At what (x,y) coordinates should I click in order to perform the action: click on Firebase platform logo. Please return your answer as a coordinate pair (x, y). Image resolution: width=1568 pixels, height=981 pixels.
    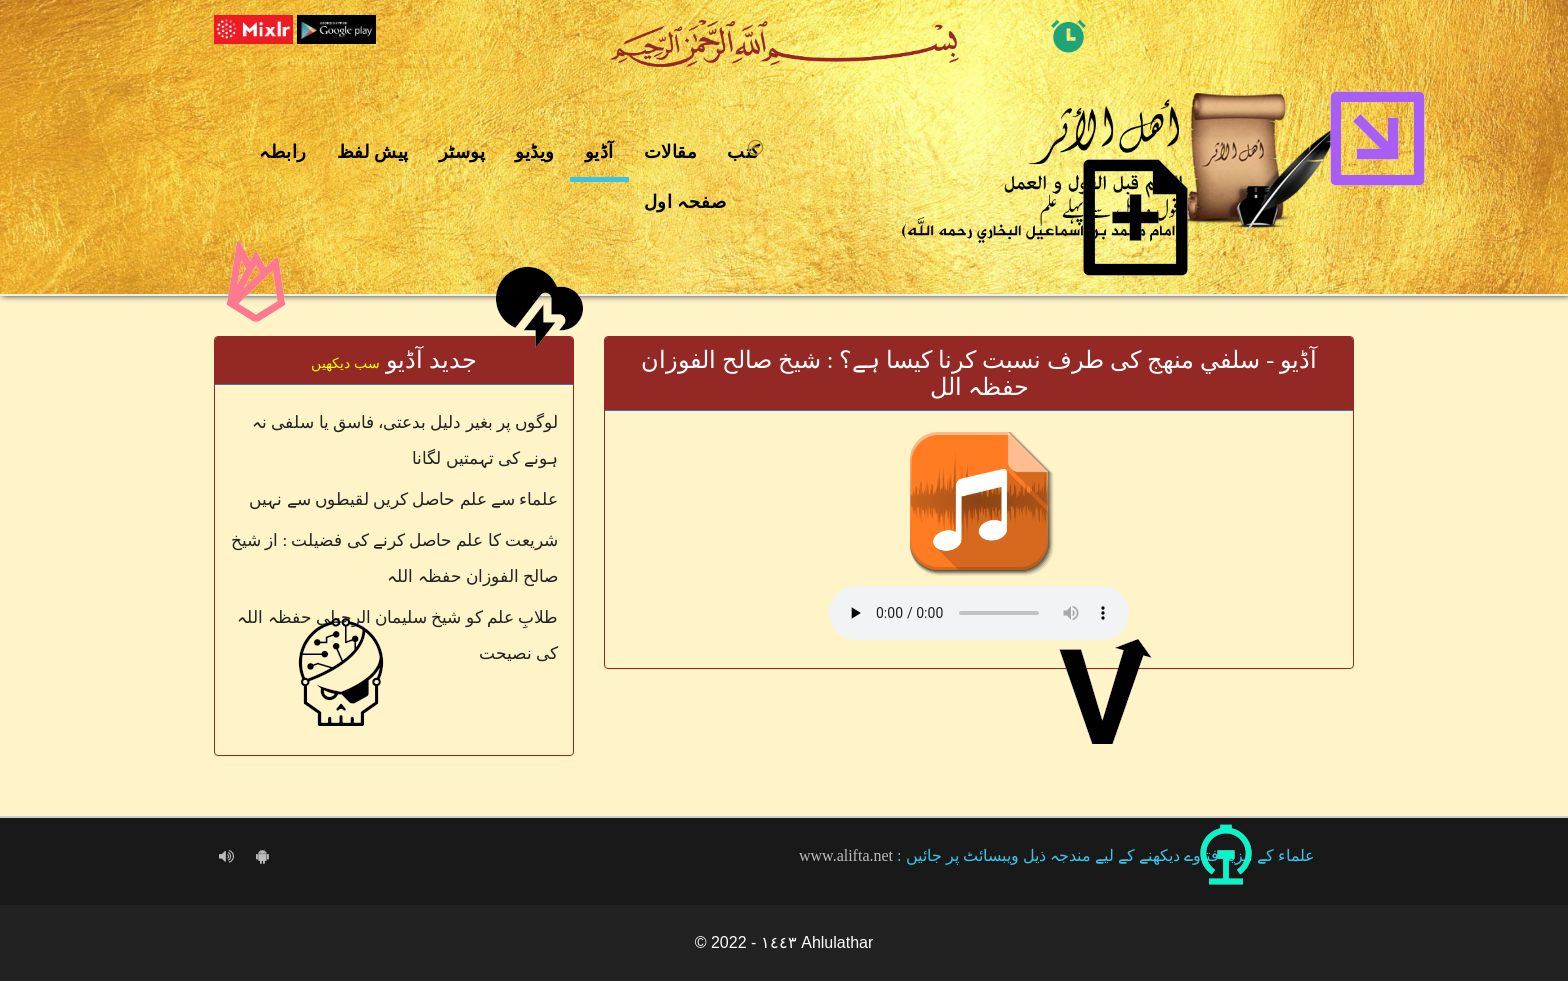
    Looking at the image, I should click on (256, 281).